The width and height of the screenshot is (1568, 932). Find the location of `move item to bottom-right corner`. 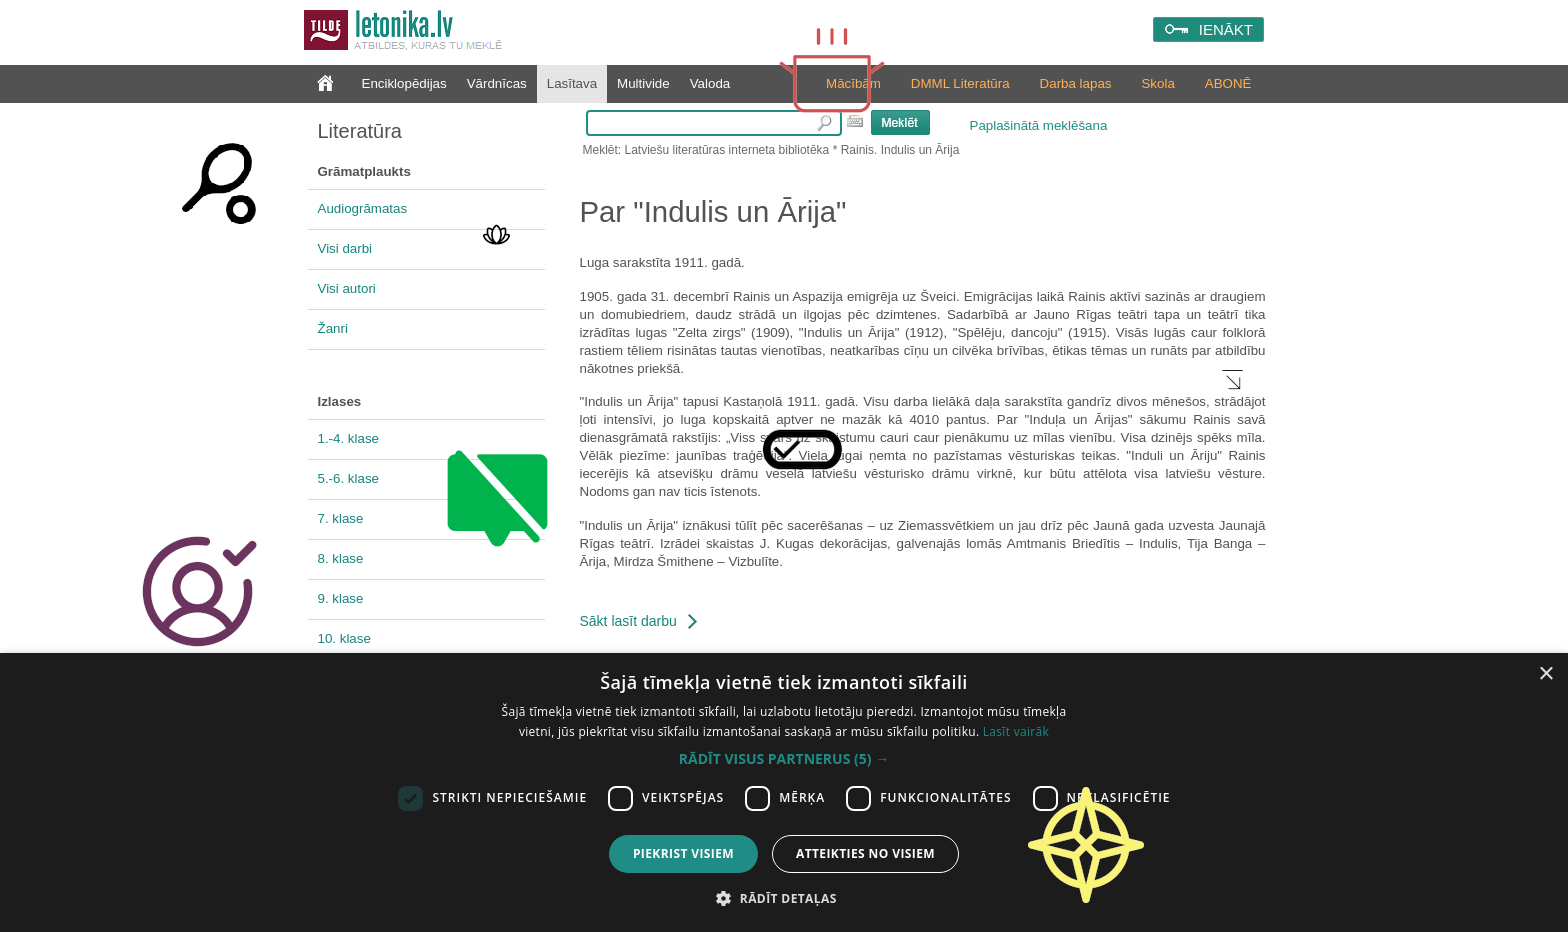

move item to bottom-right corner is located at coordinates (1232, 380).